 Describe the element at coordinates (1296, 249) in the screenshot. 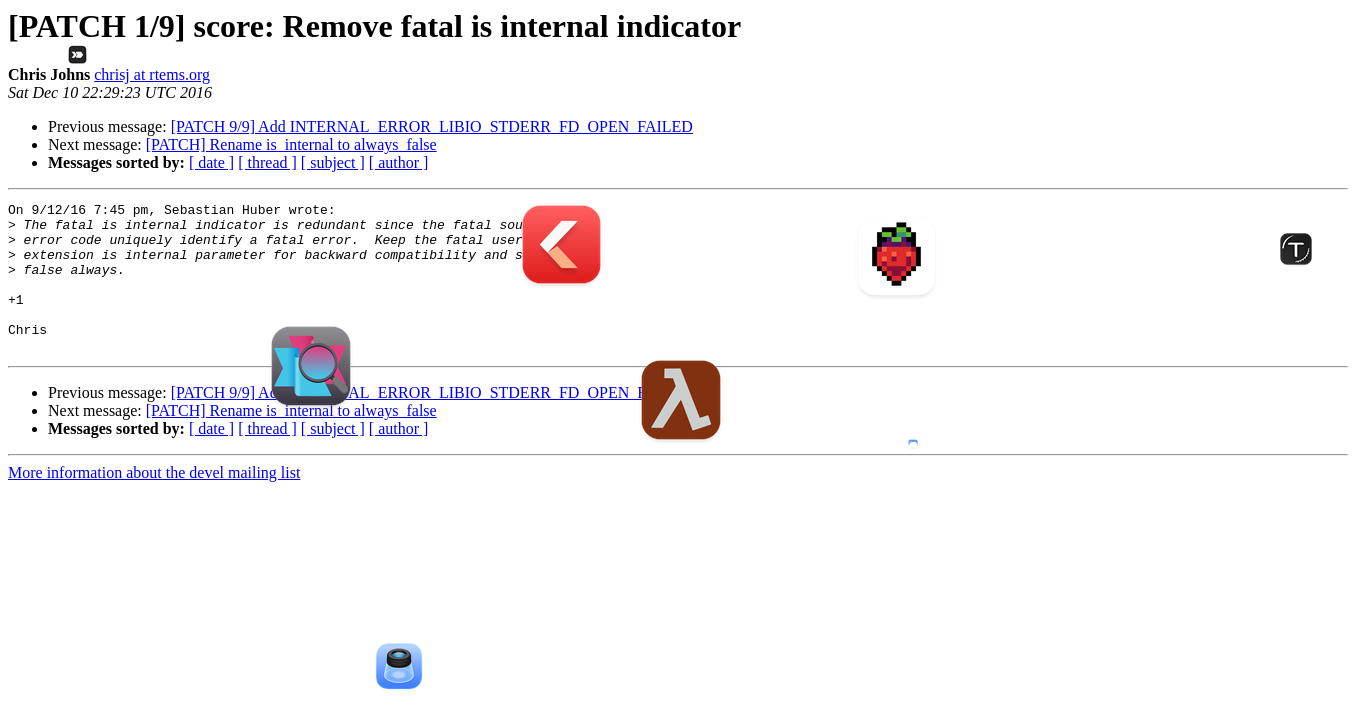

I see `launch the Thrive game launcher` at that location.